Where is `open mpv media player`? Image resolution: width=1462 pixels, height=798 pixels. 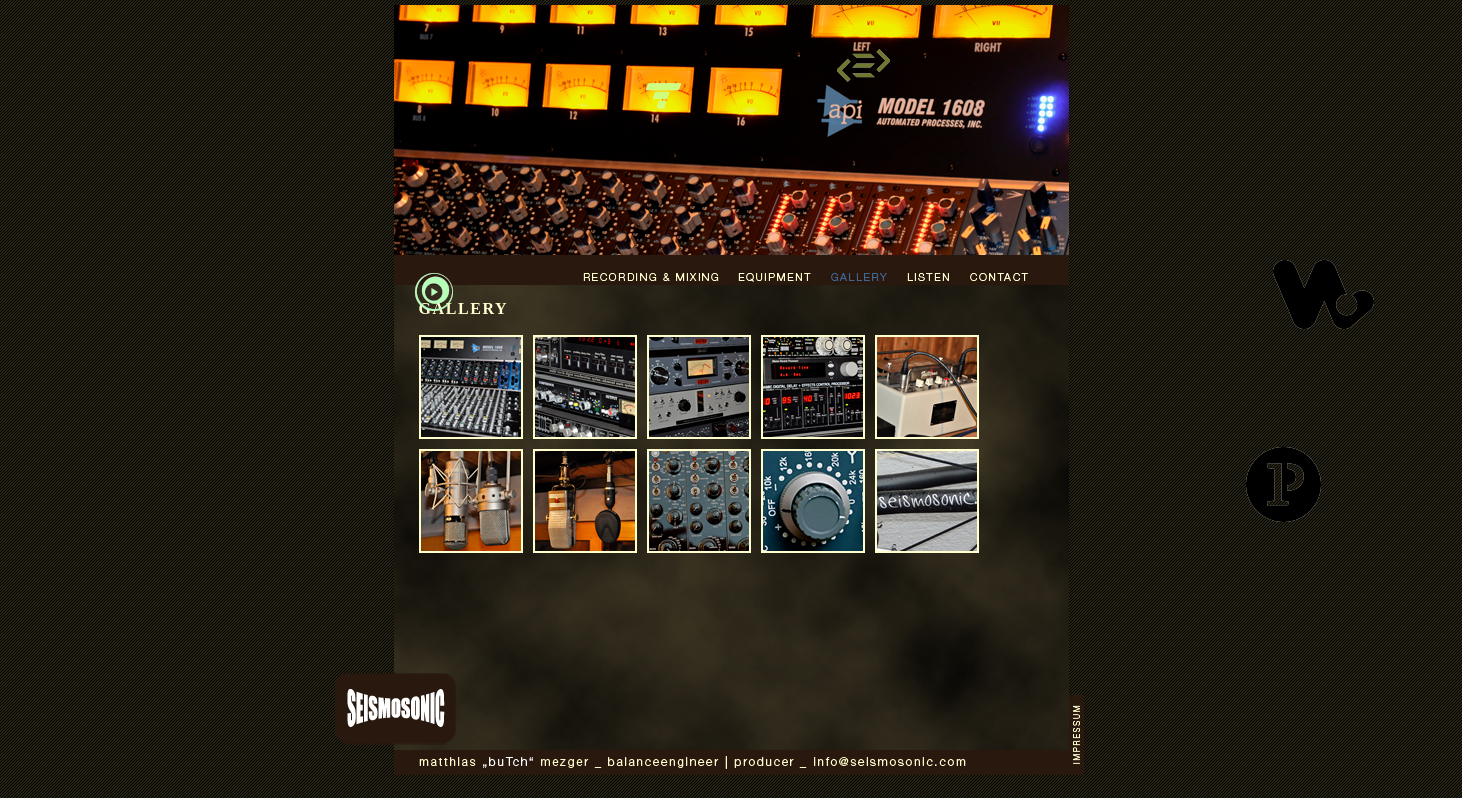
open mpv media player is located at coordinates (434, 292).